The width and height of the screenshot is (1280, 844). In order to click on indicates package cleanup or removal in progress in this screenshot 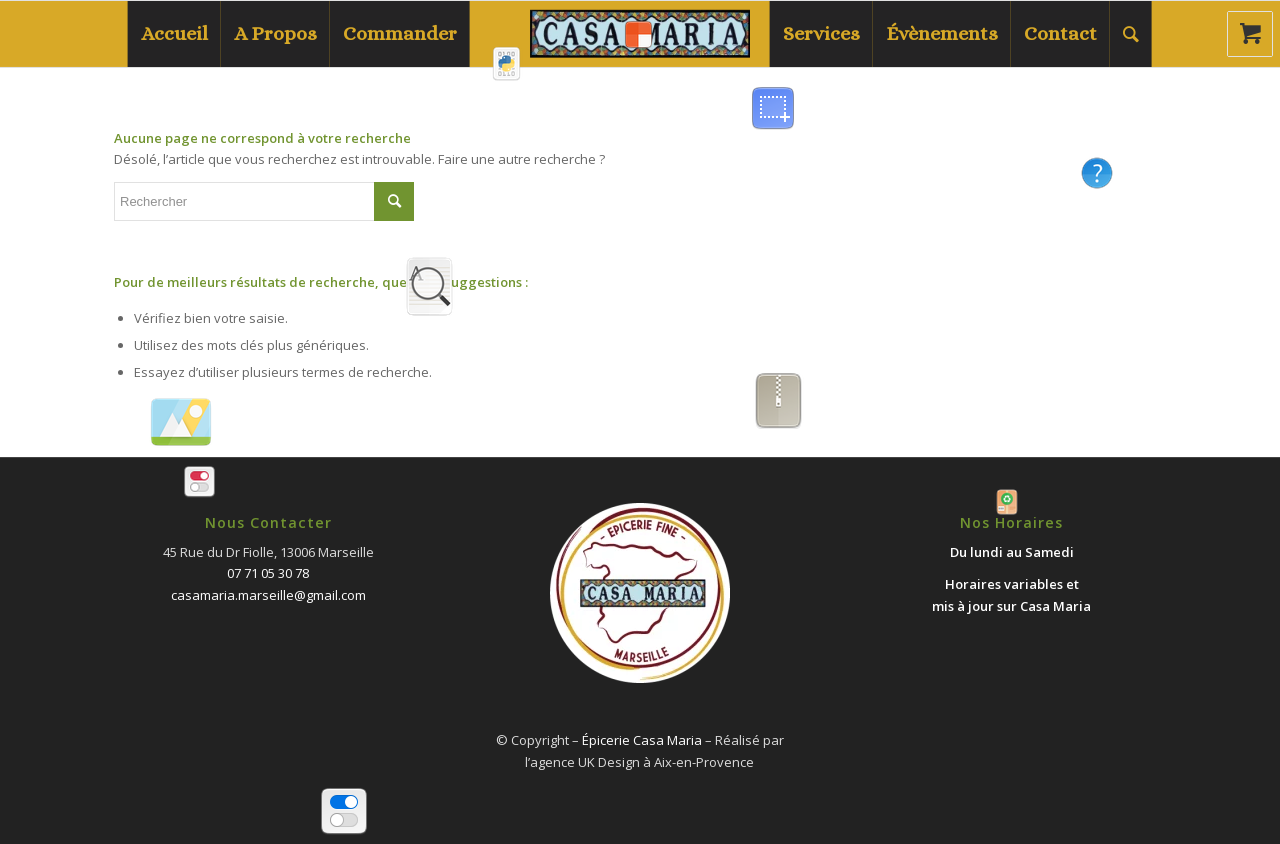, I will do `click(1007, 502)`.